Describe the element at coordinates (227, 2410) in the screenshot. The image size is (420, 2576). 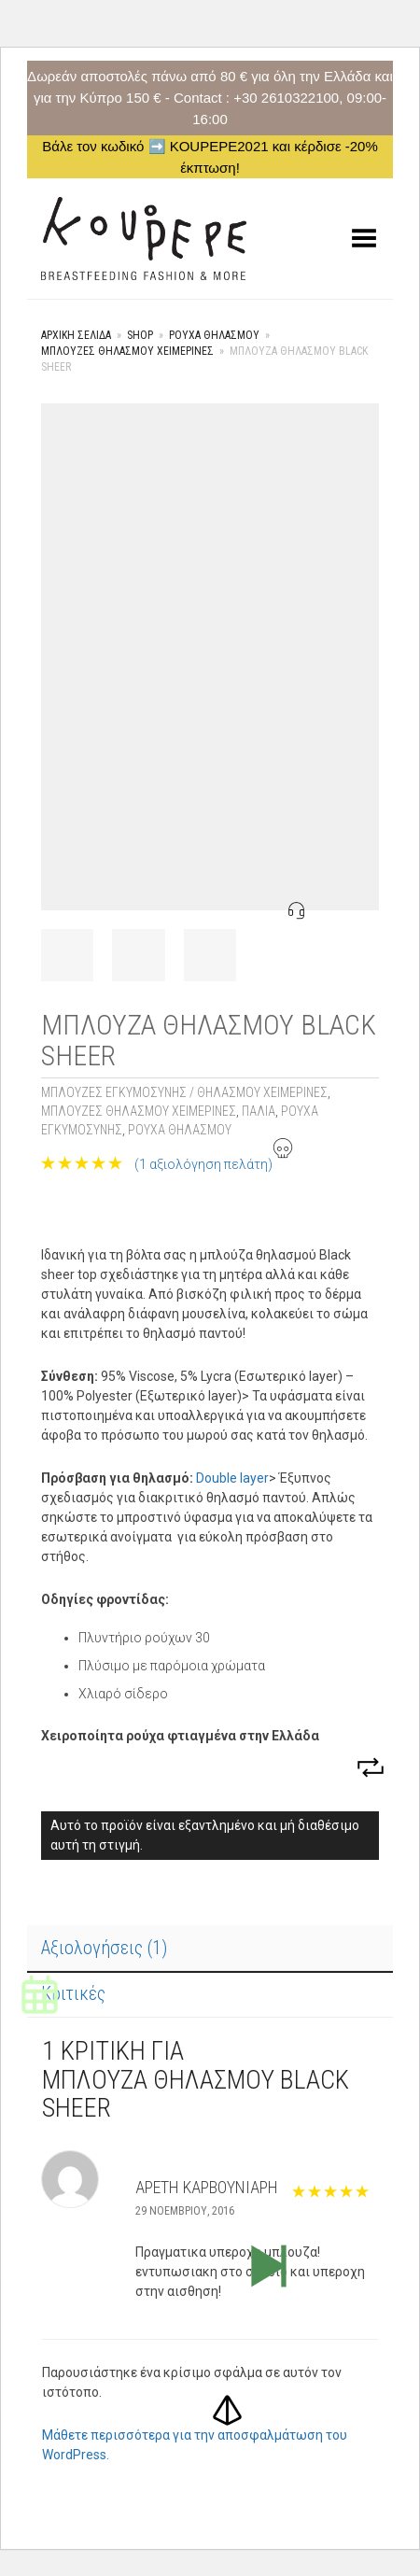
I see `view 3D model or object` at that location.